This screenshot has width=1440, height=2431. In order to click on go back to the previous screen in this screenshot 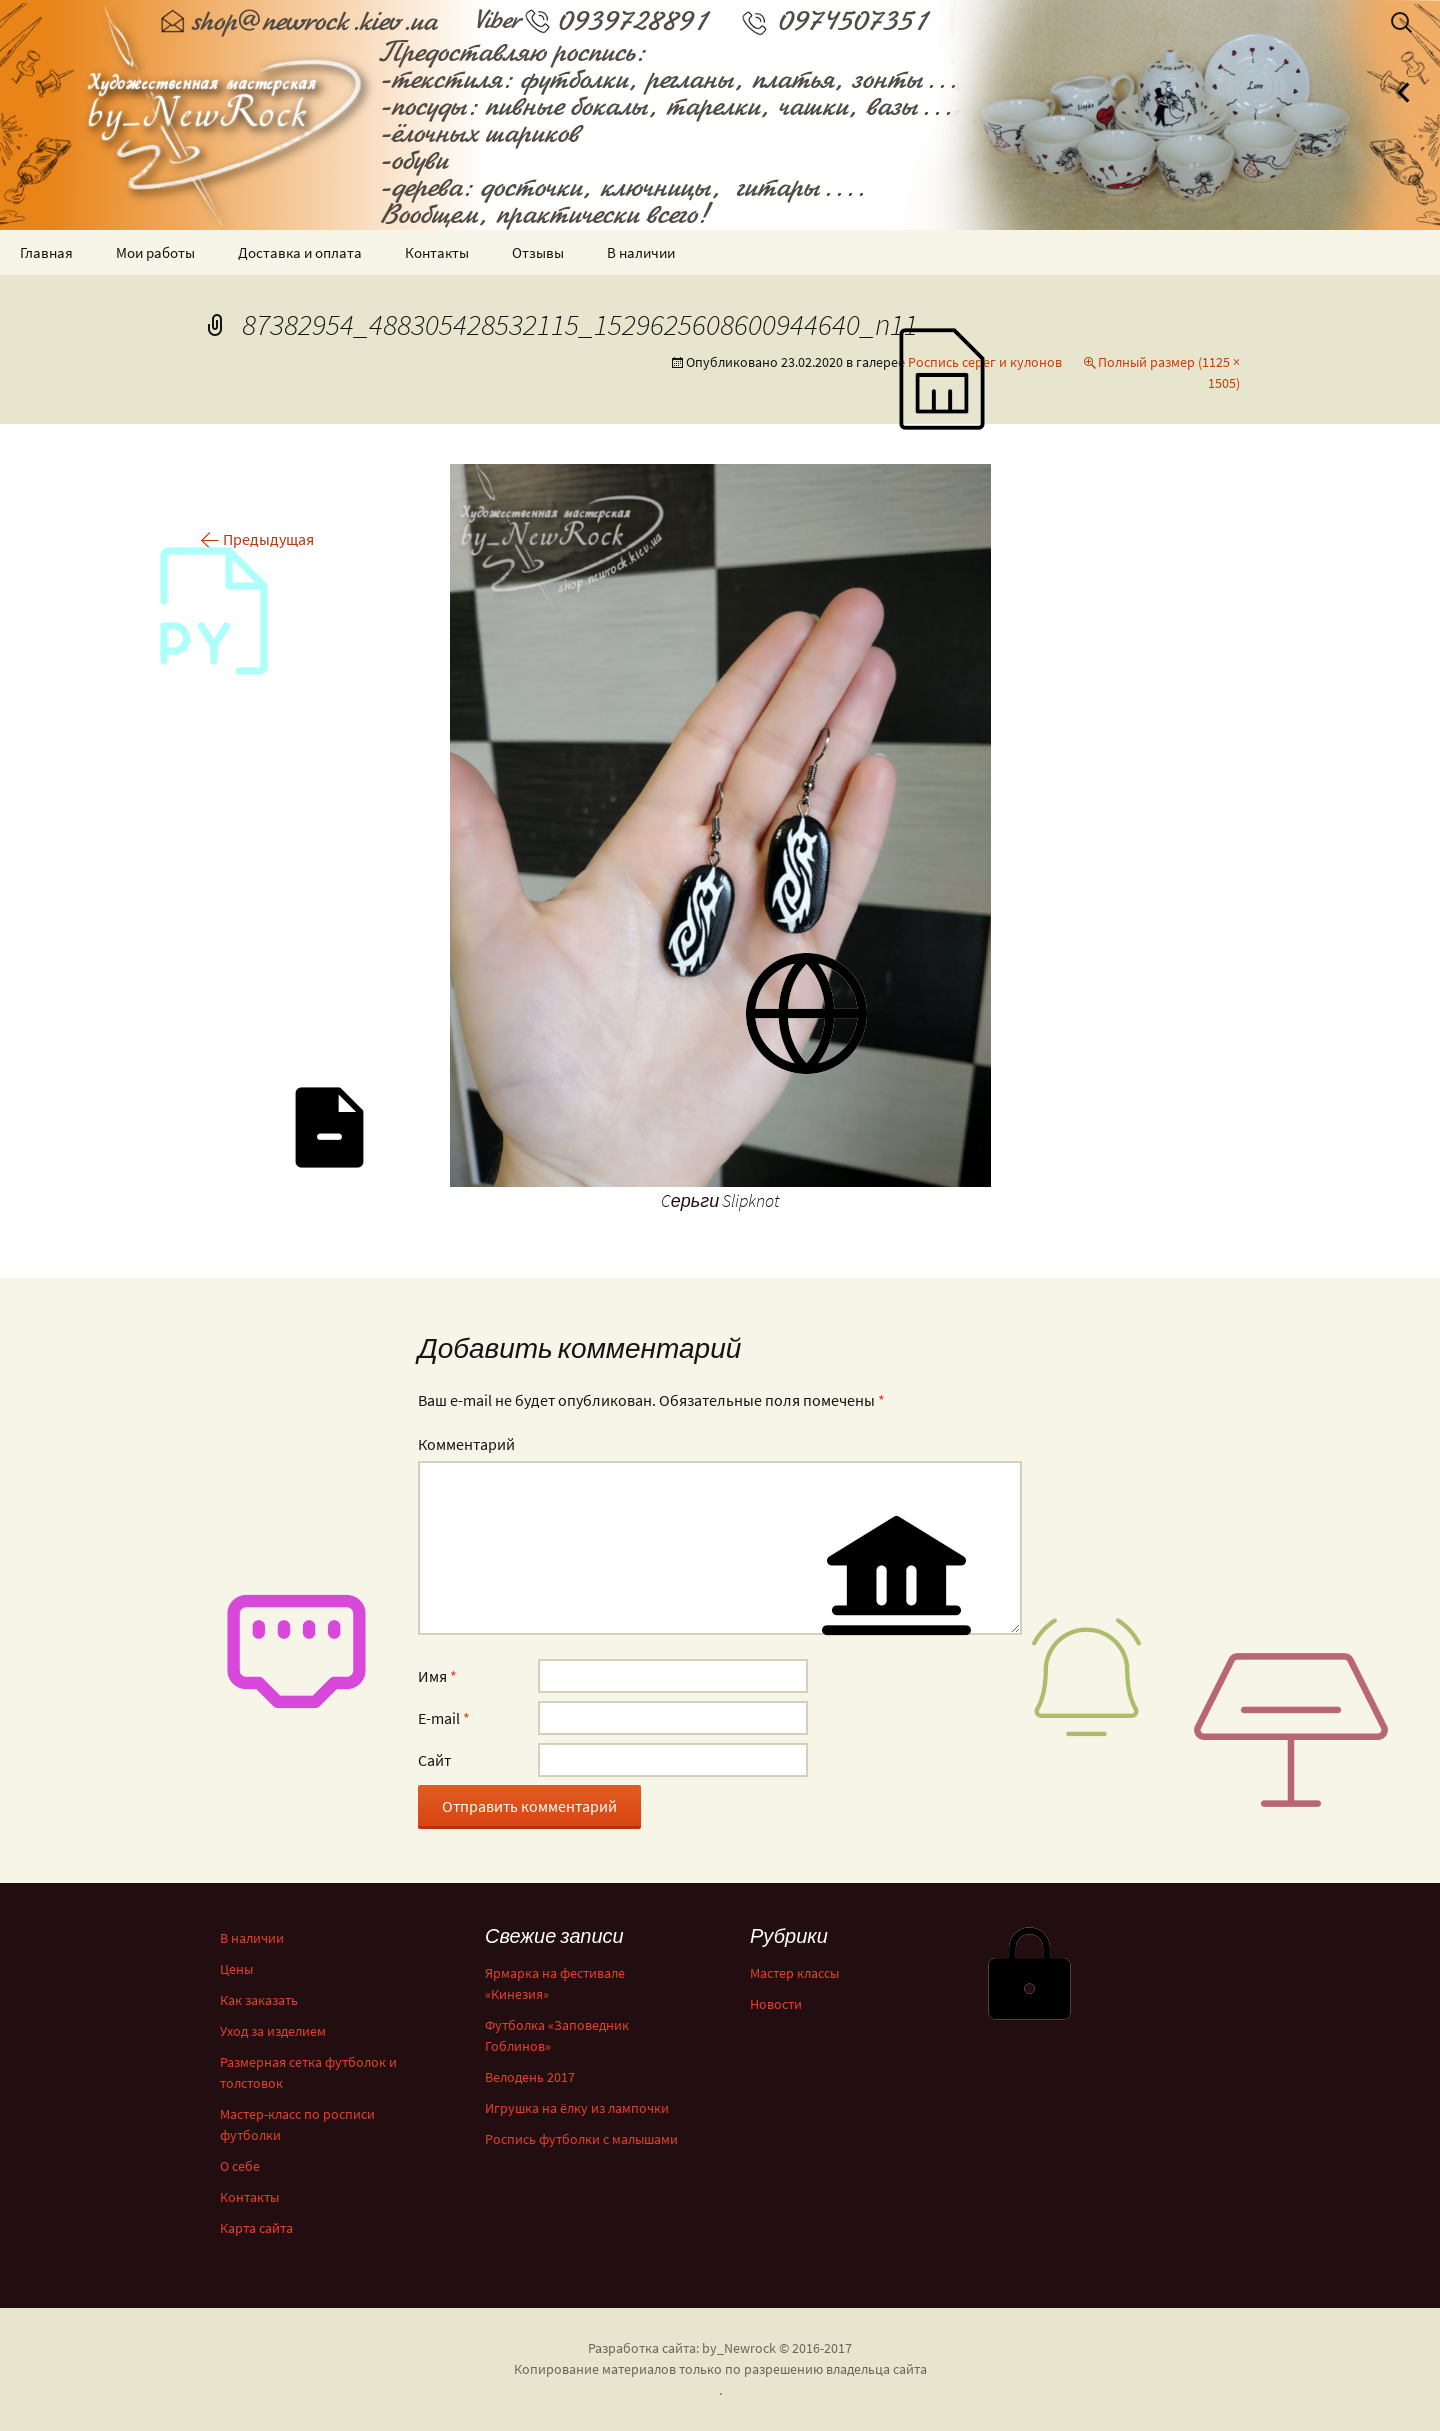, I will do `click(1403, 92)`.